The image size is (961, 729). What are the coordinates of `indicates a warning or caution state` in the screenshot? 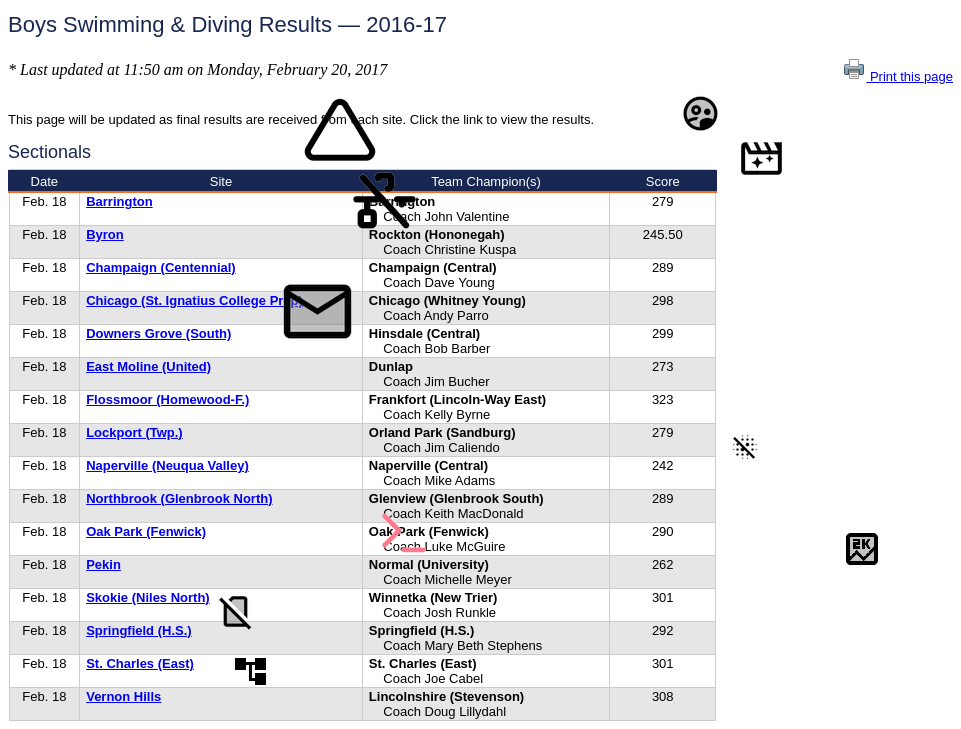 It's located at (340, 130).